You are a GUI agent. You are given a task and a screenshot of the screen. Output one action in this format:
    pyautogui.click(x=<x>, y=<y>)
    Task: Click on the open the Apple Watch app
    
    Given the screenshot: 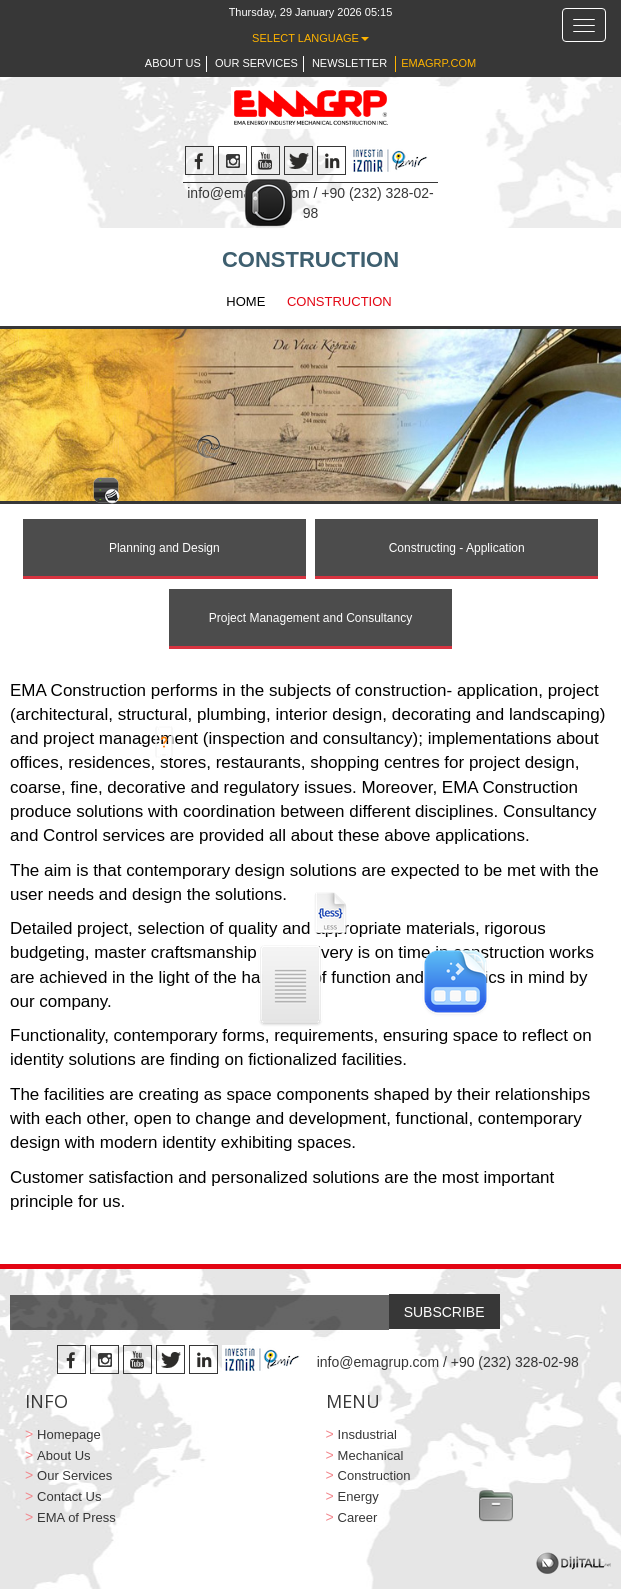 What is the action you would take?
    pyautogui.click(x=268, y=202)
    